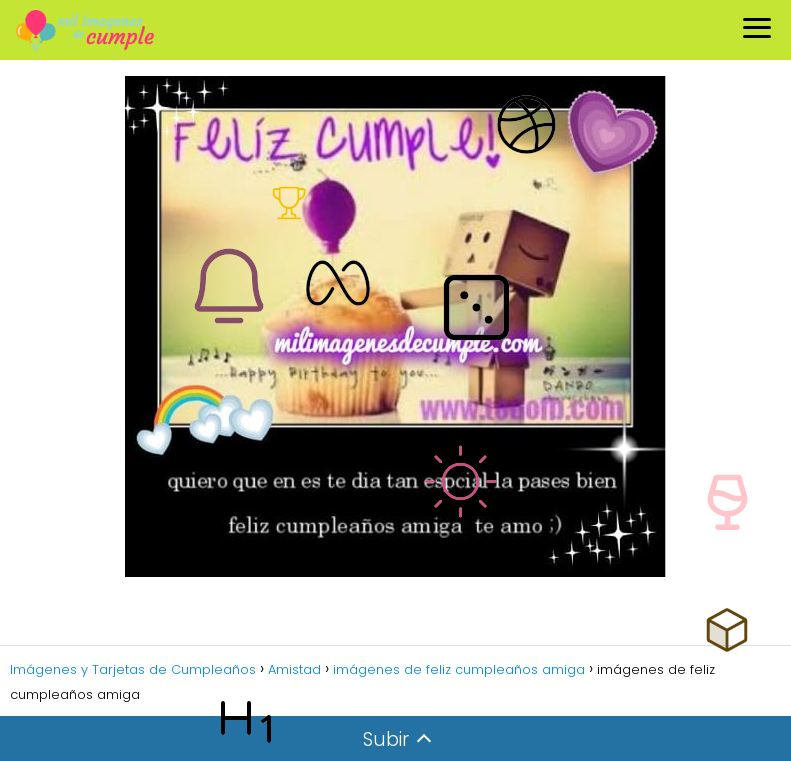 This screenshot has height=761, width=791. What do you see at coordinates (338, 283) in the screenshot?
I see `meta company logo` at bounding box center [338, 283].